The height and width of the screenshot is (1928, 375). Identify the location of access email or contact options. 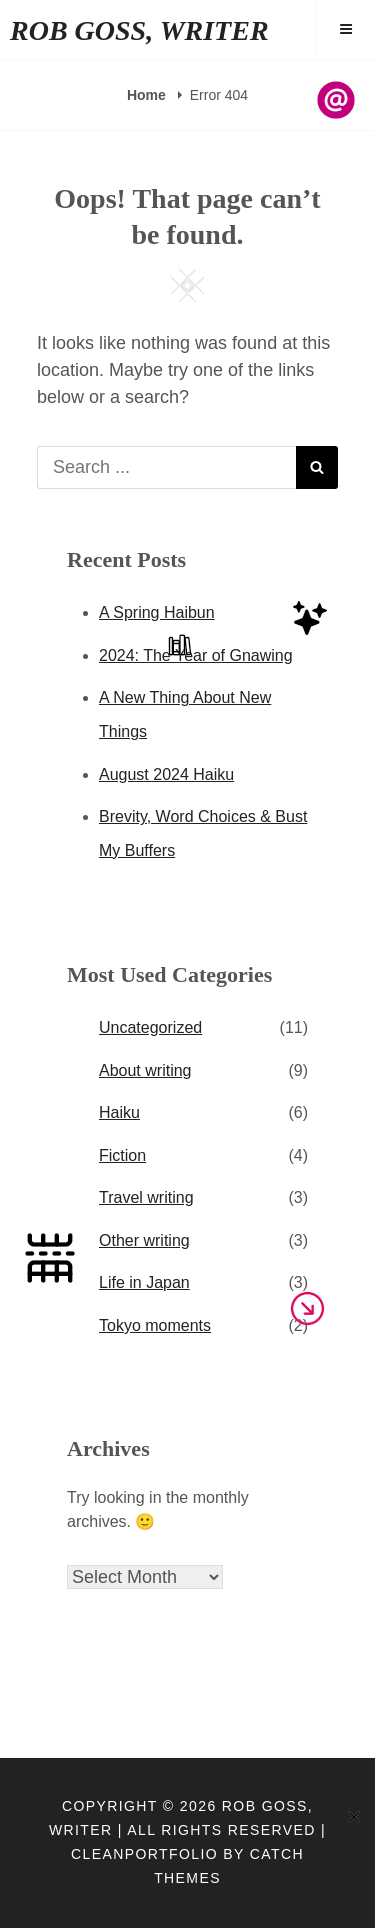
(336, 100).